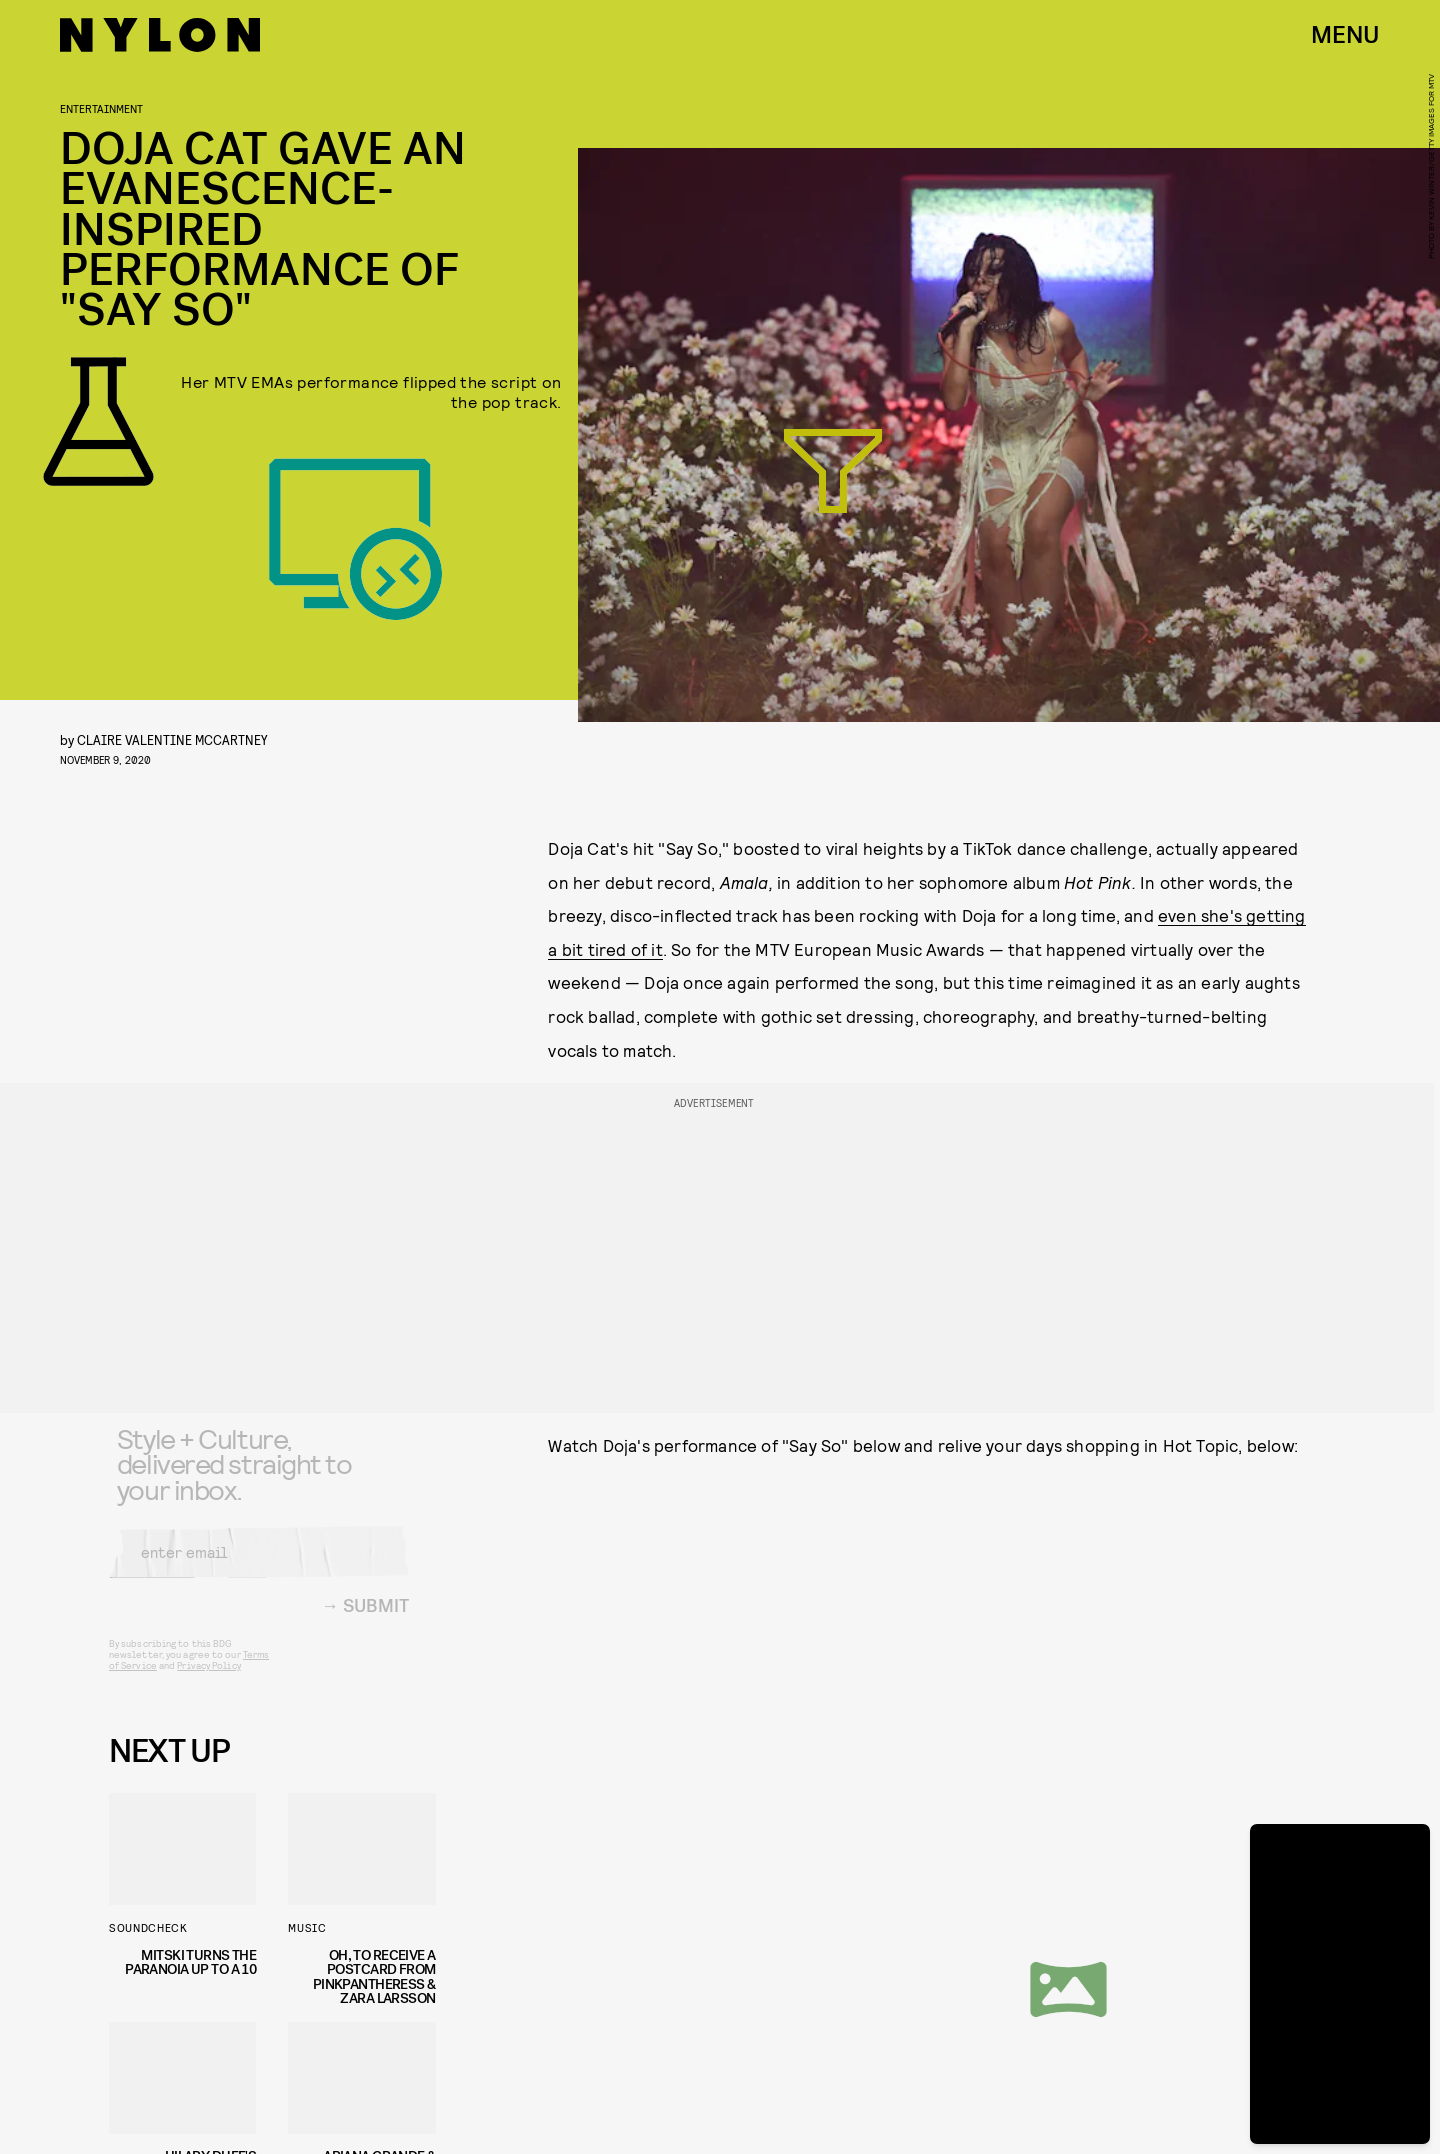 The image size is (1440, 2154). Describe the element at coordinates (98, 421) in the screenshot. I see `access experimental or beta features` at that location.